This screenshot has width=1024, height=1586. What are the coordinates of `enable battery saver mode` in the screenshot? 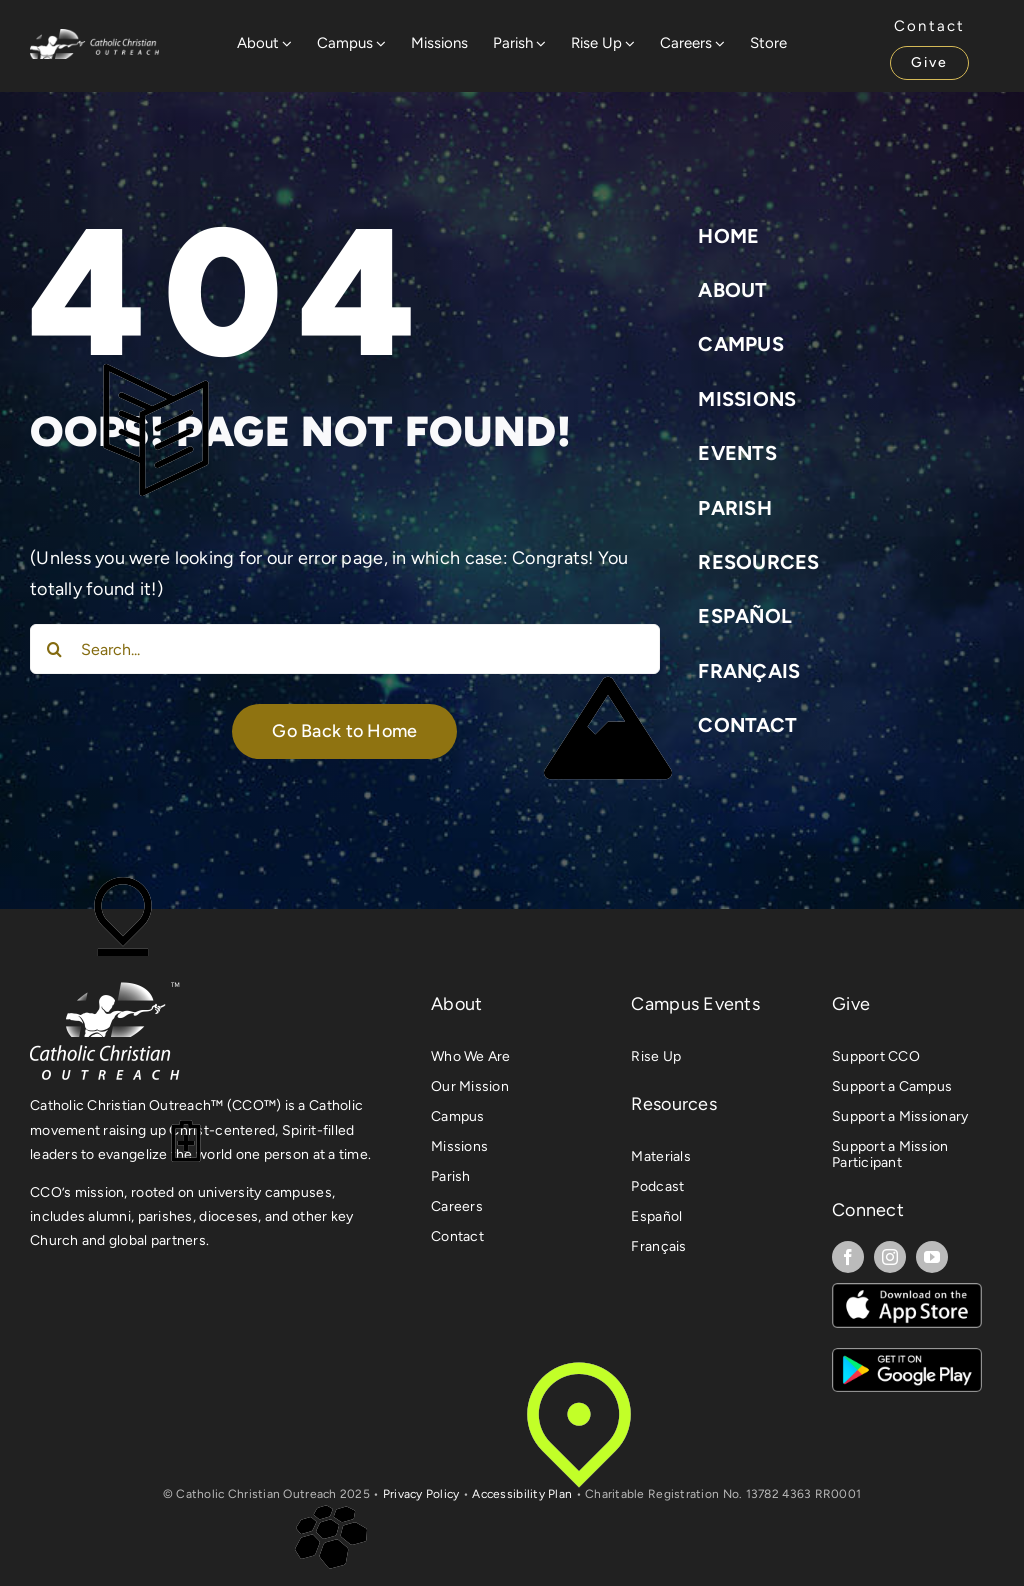 It's located at (186, 1141).